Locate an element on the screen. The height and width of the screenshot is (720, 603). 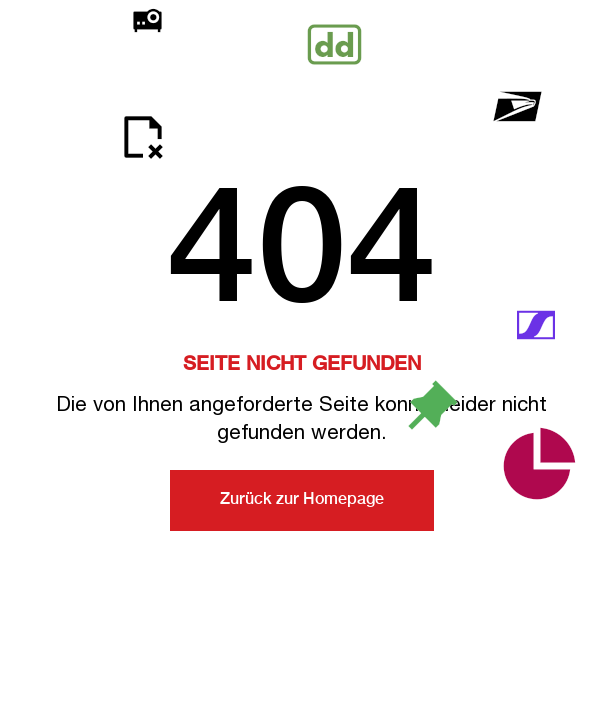
close the current document is located at coordinates (143, 137).